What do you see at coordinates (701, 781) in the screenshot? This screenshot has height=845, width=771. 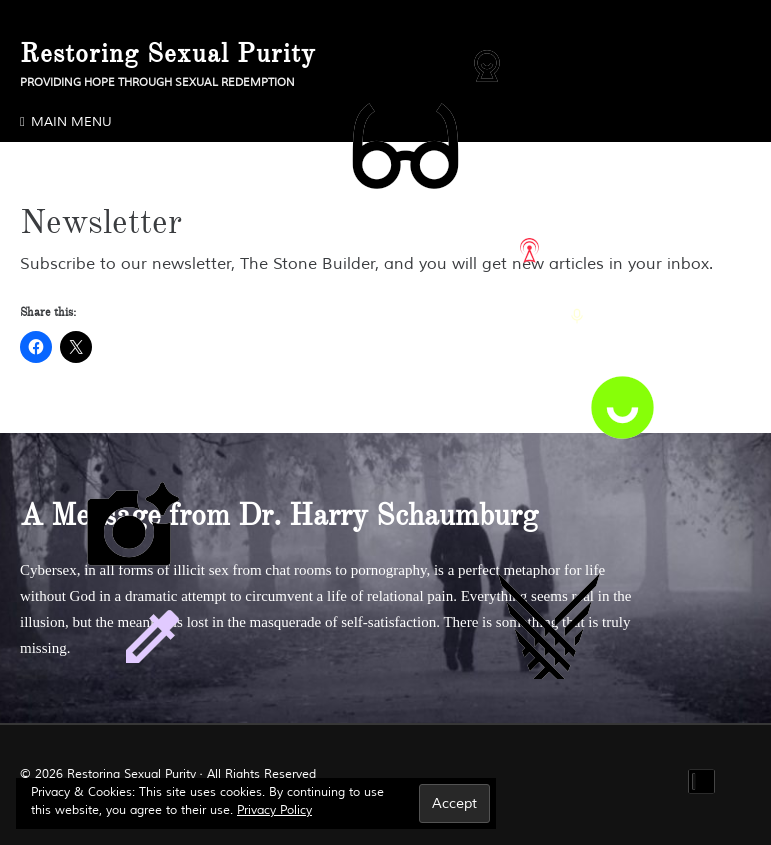 I see `toggle left sidebar panel` at bounding box center [701, 781].